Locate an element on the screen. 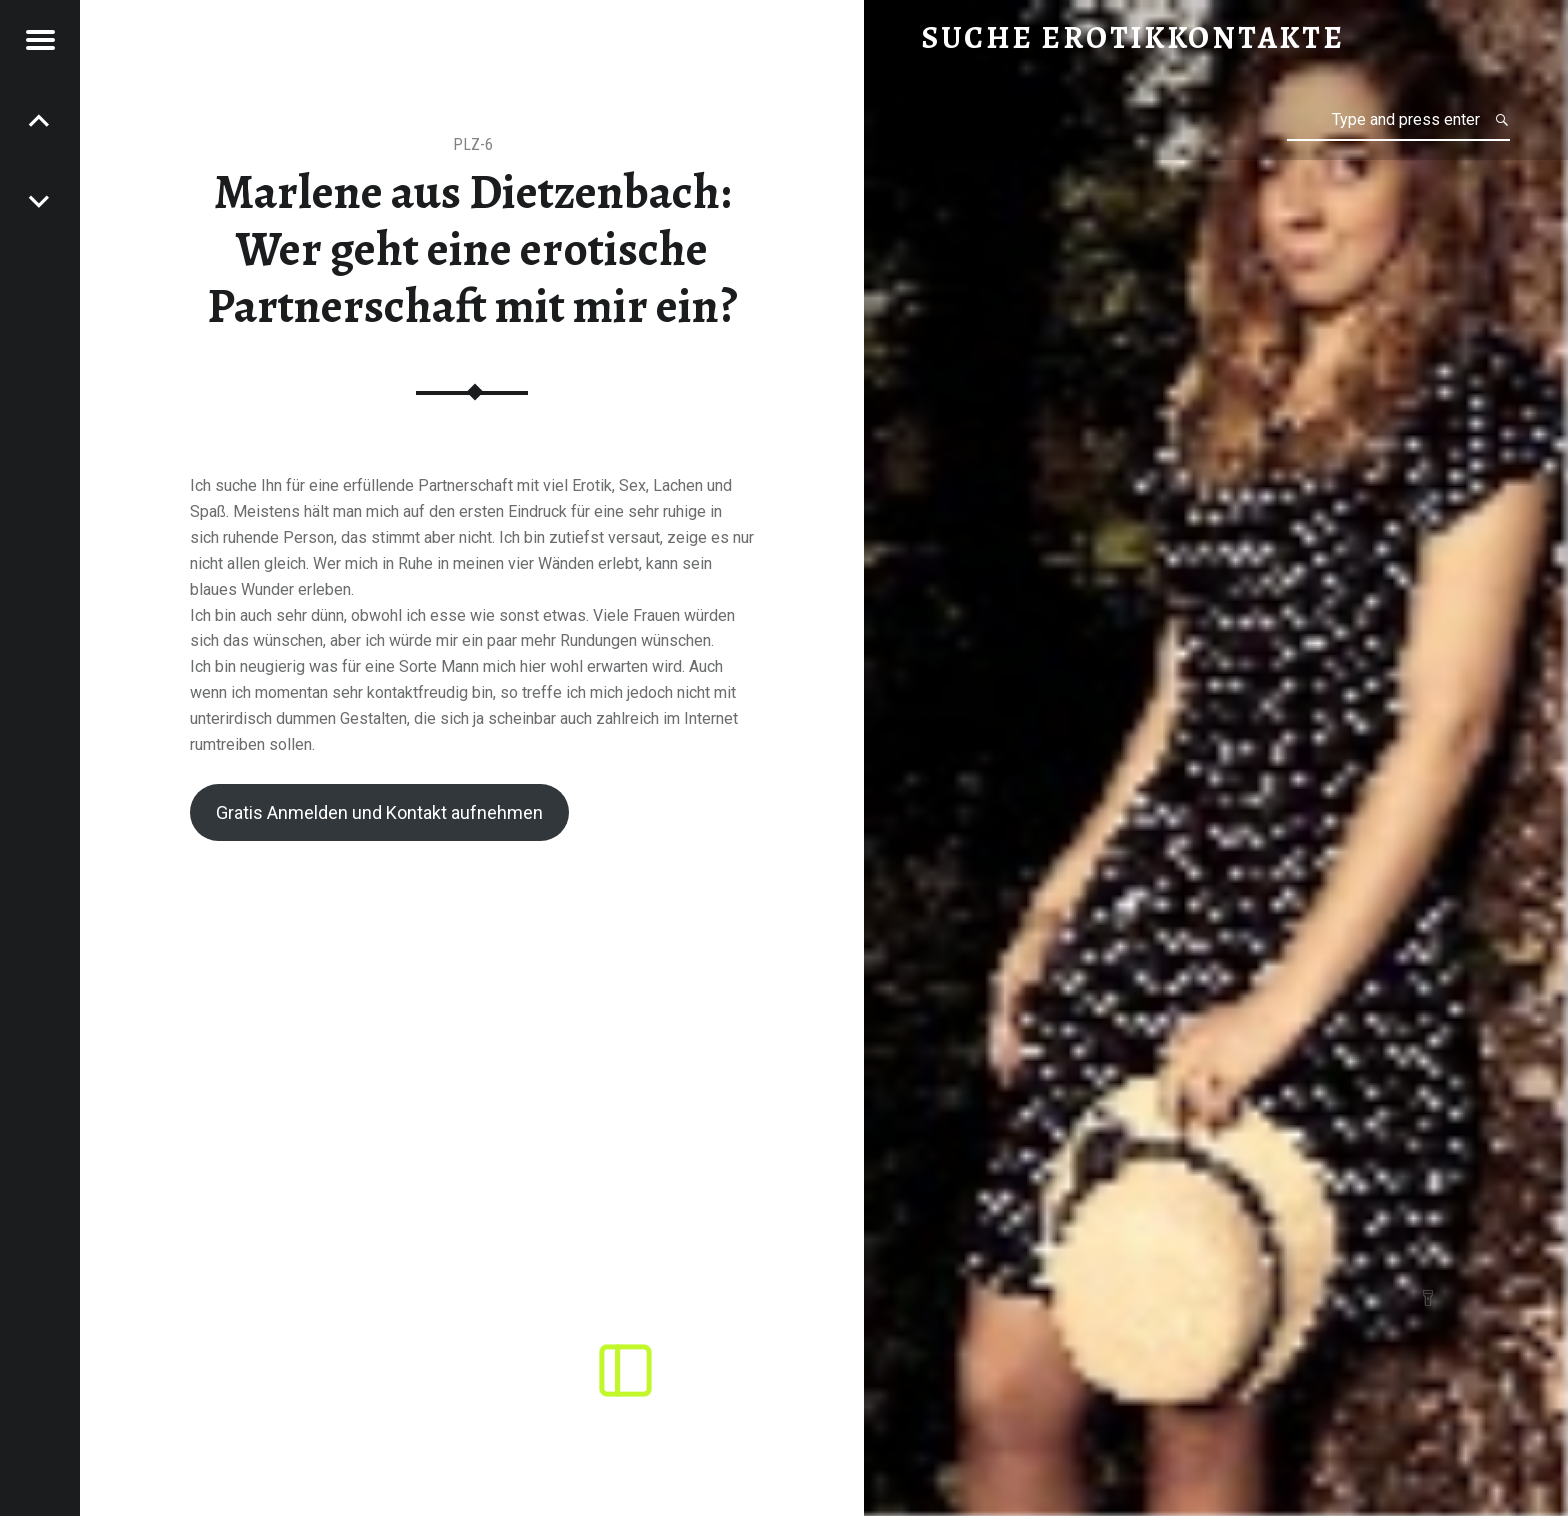 The width and height of the screenshot is (1568, 1516). toggle flashlight on or off is located at coordinates (1428, 1298).